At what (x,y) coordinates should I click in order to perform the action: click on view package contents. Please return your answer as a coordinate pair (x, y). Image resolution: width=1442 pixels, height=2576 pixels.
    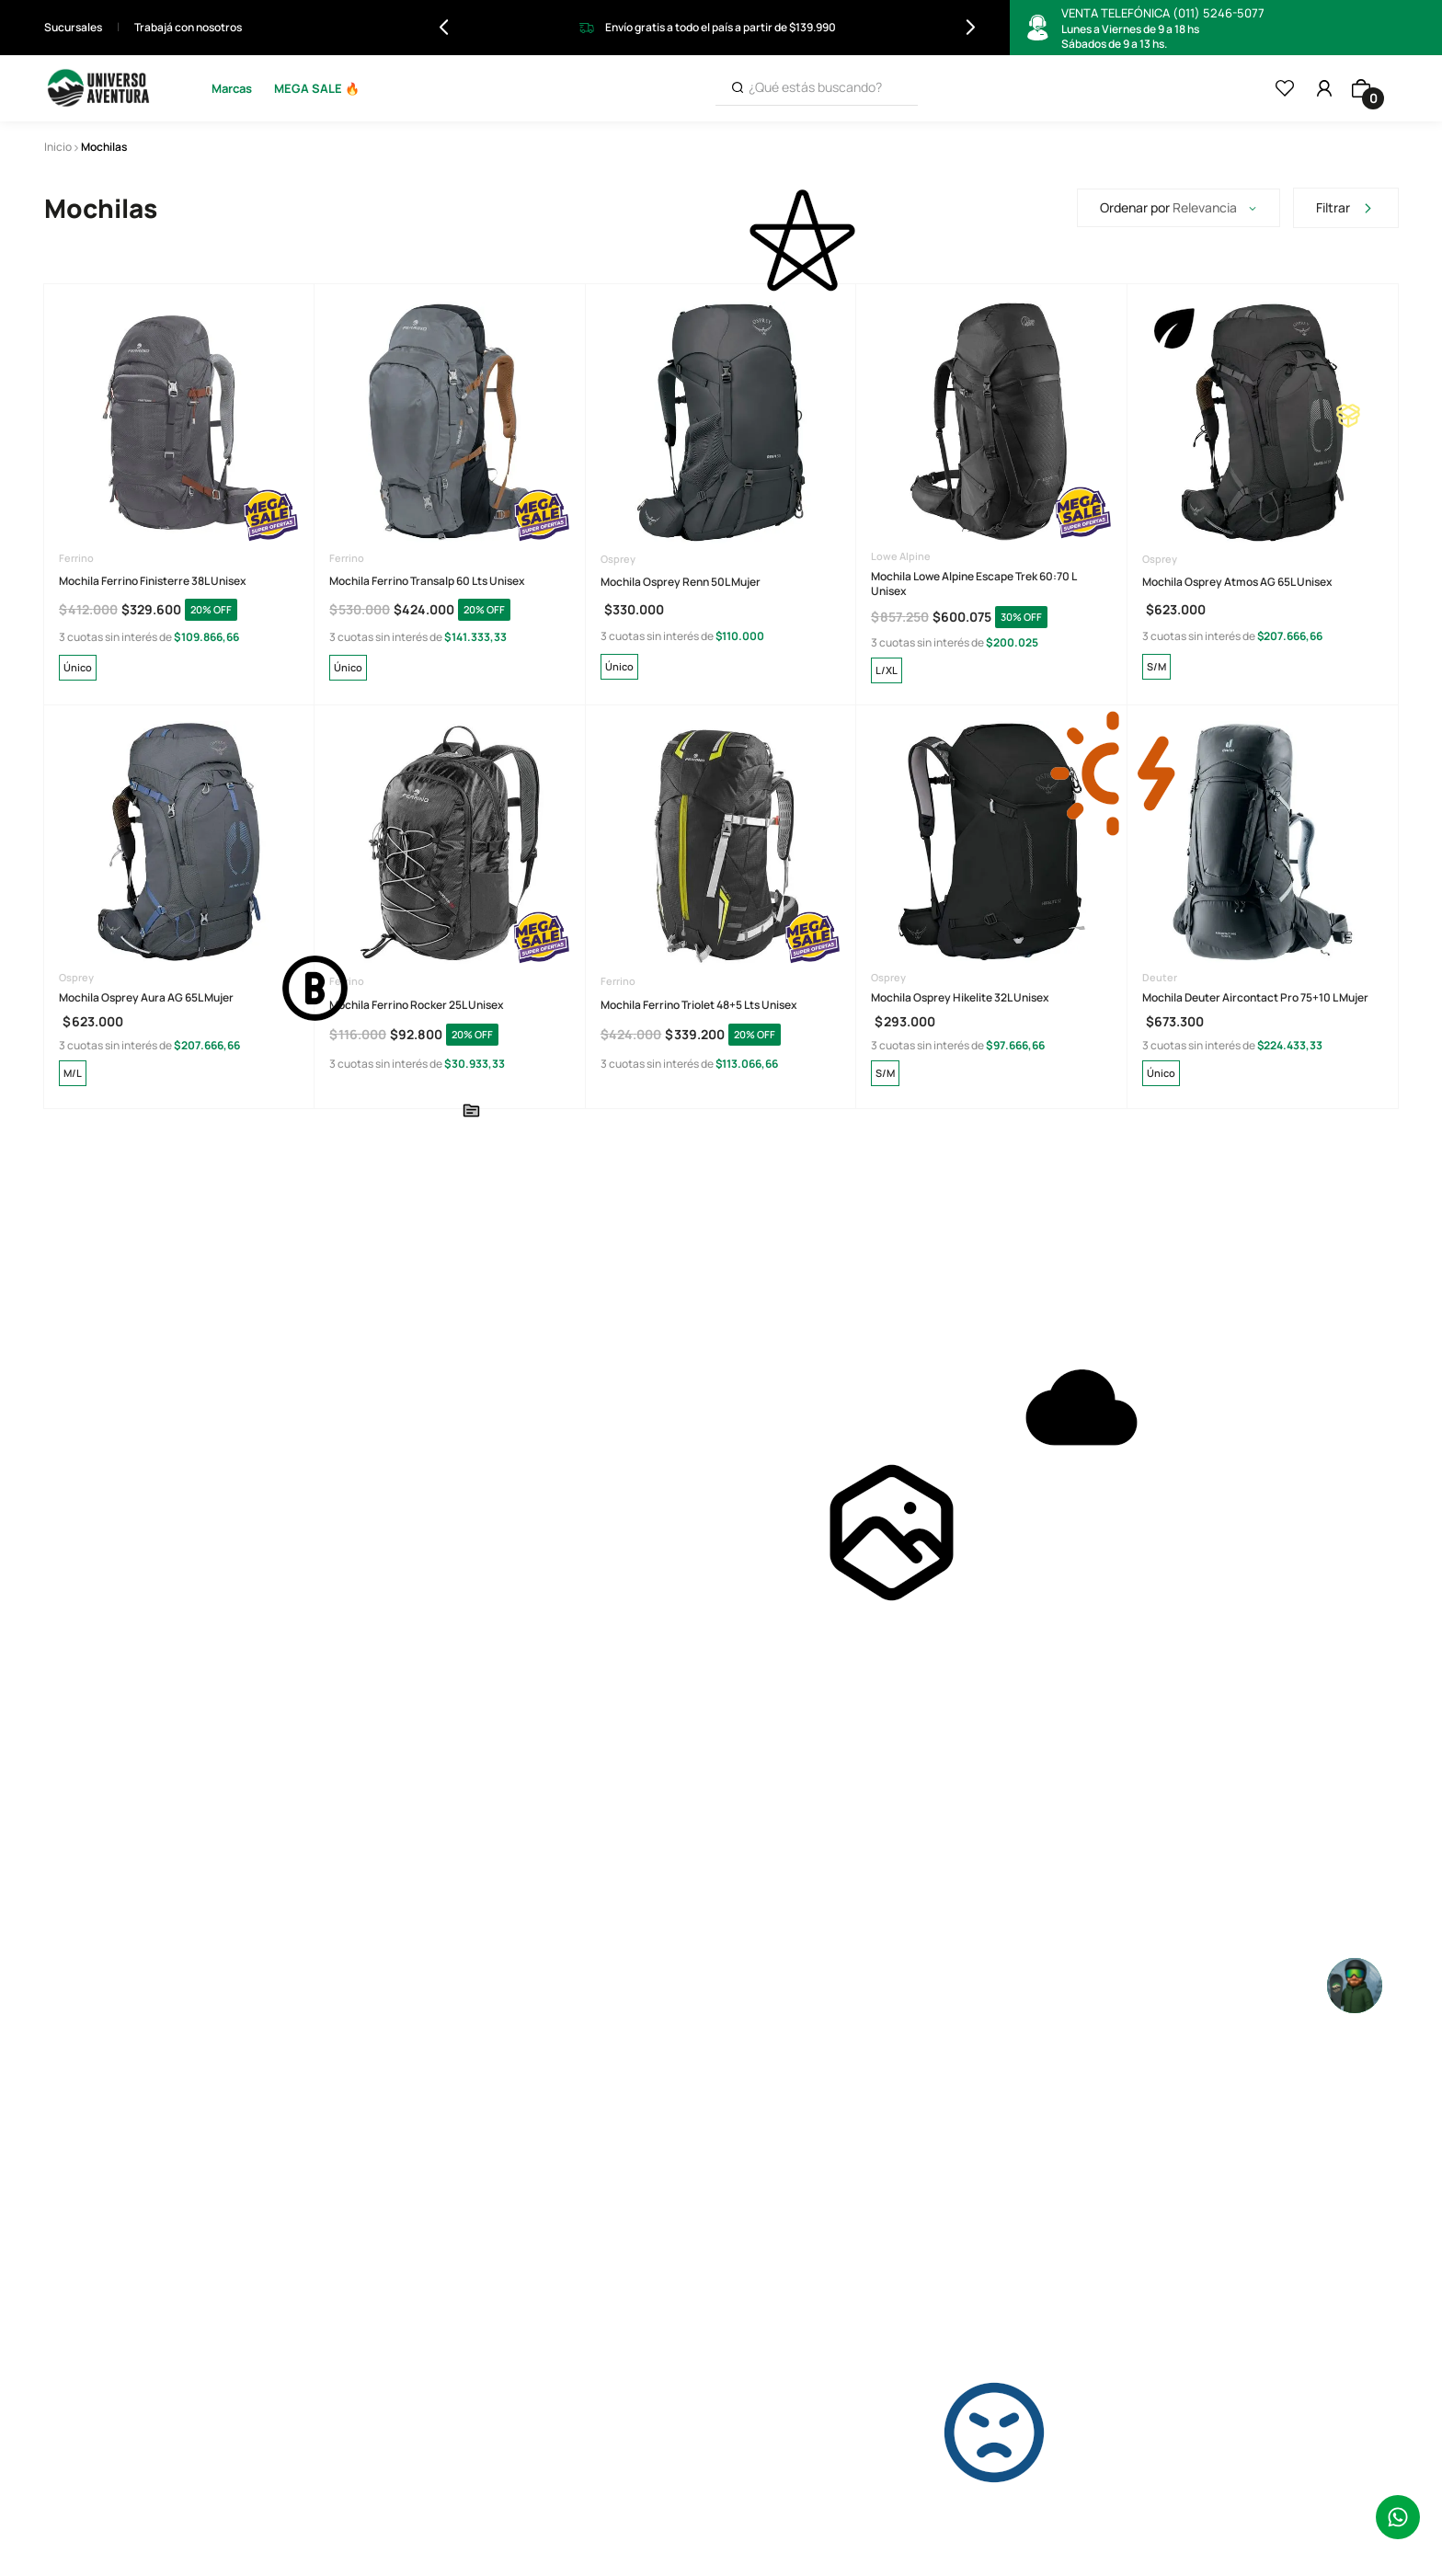
    Looking at the image, I should click on (1348, 416).